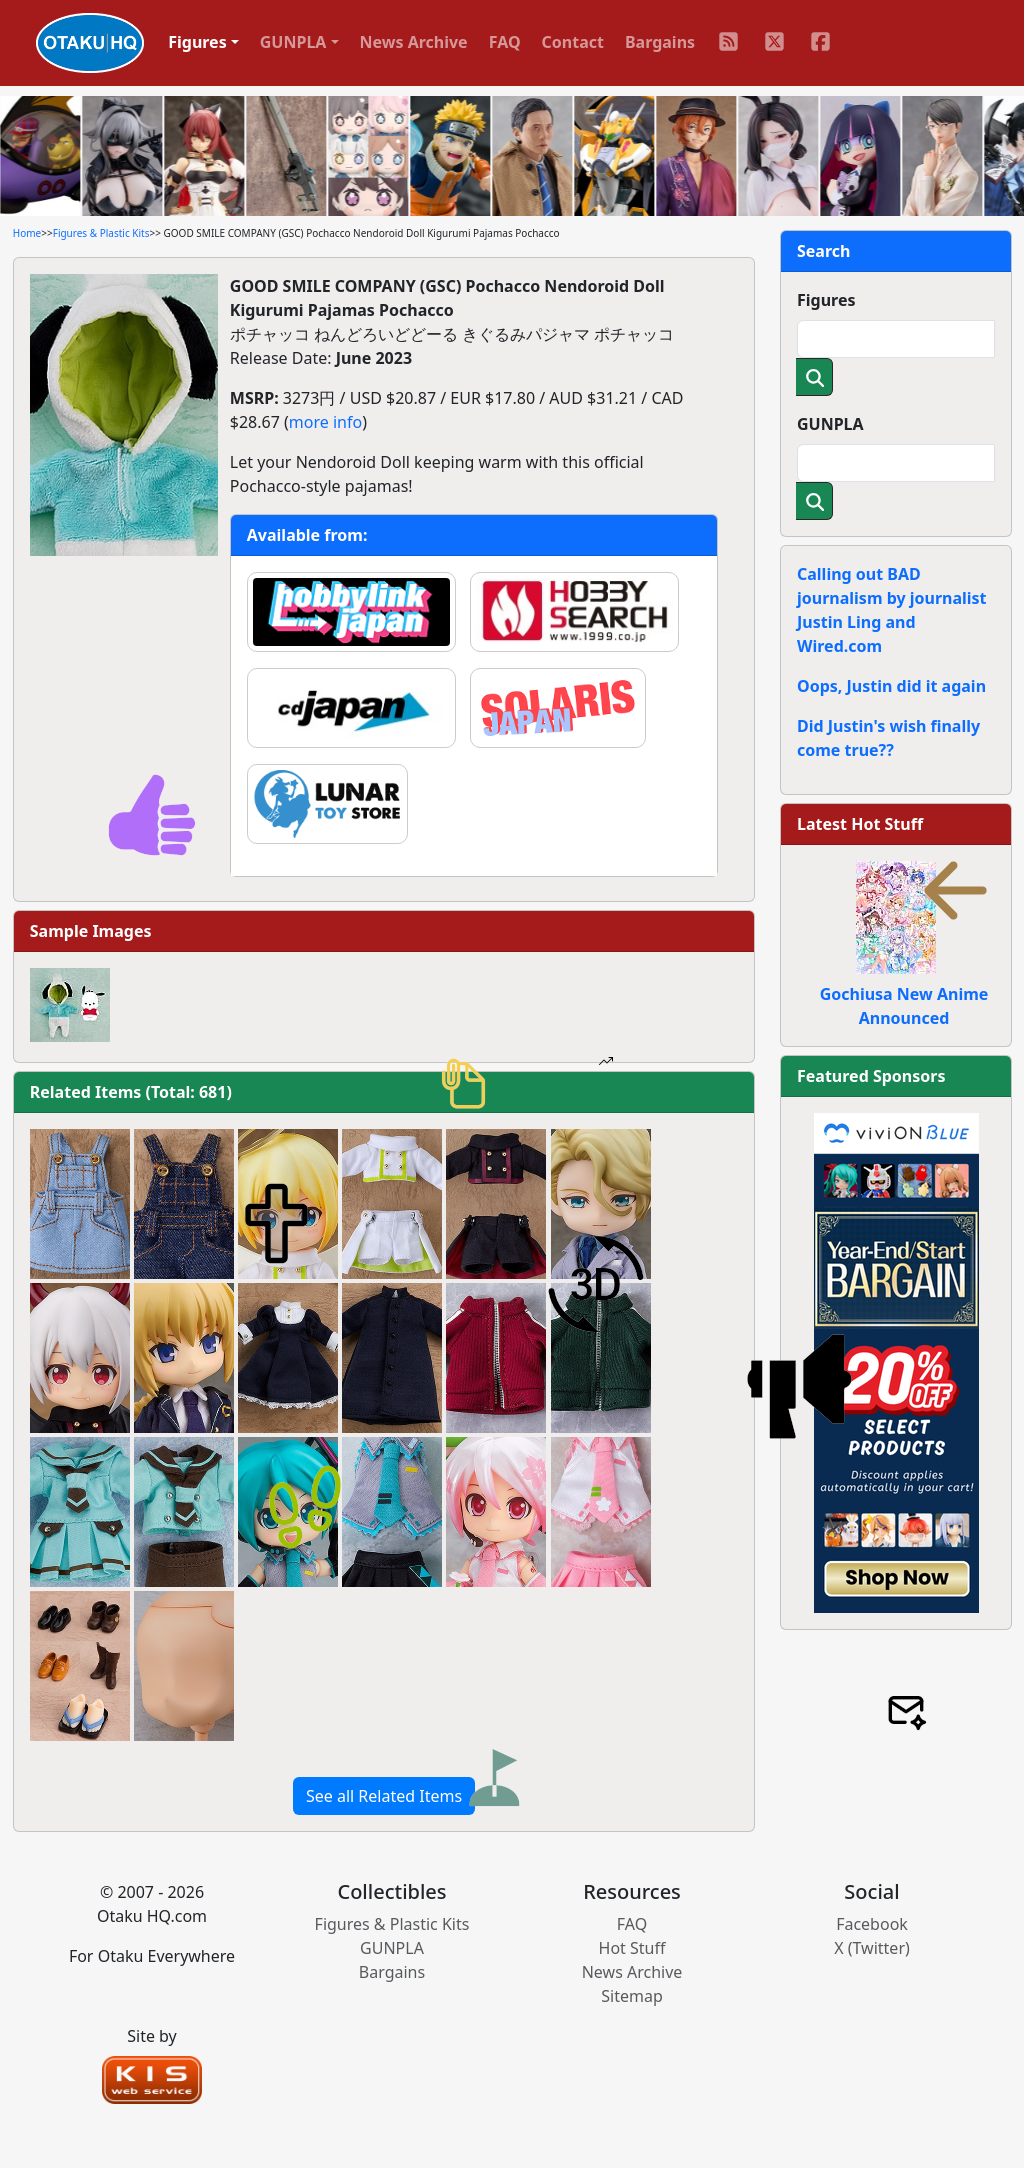  What do you see at coordinates (596, 1284) in the screenshot?
I see `rotate object in 3D view` at bounding box center [596, 1284].